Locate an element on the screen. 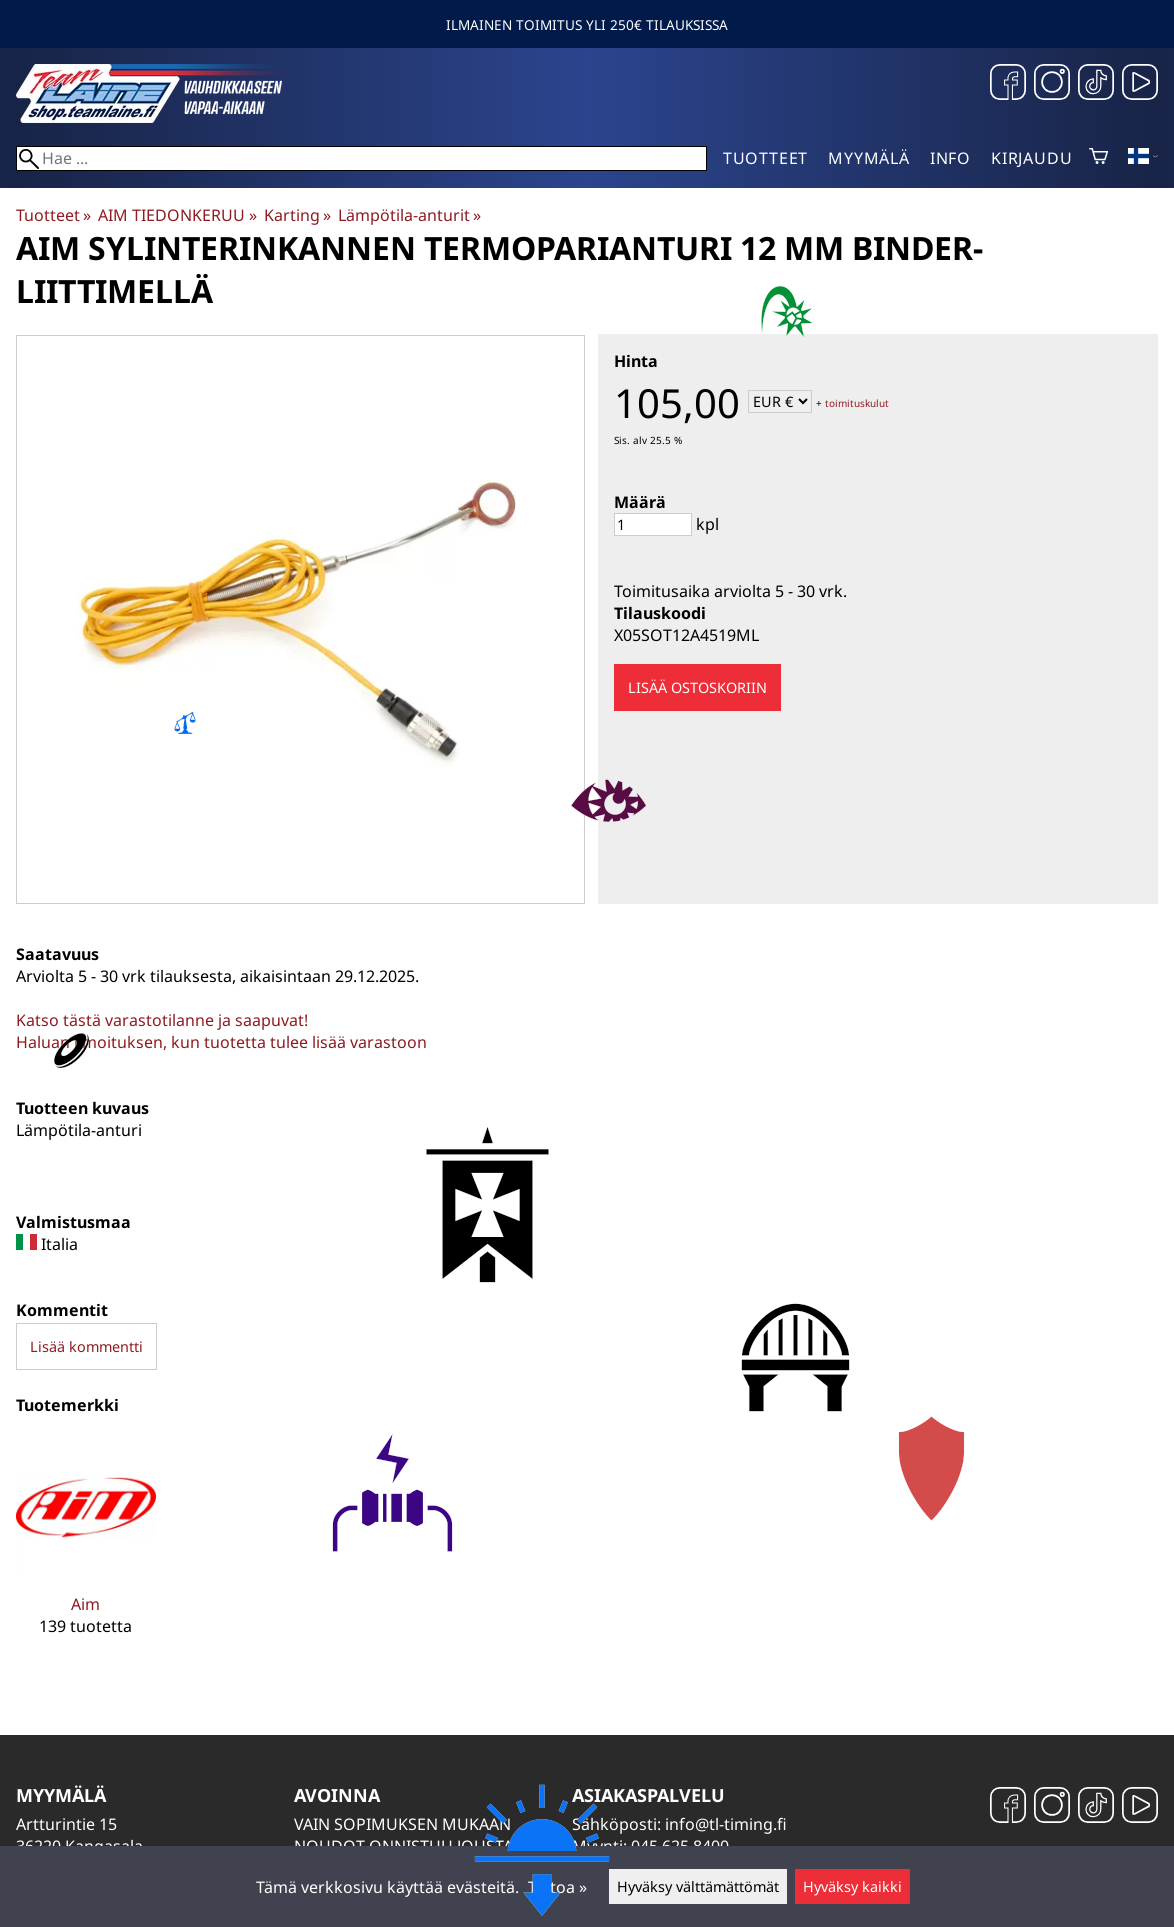  navigate to bridges or infrastructure on a map is located at coordinates (795, 1357).